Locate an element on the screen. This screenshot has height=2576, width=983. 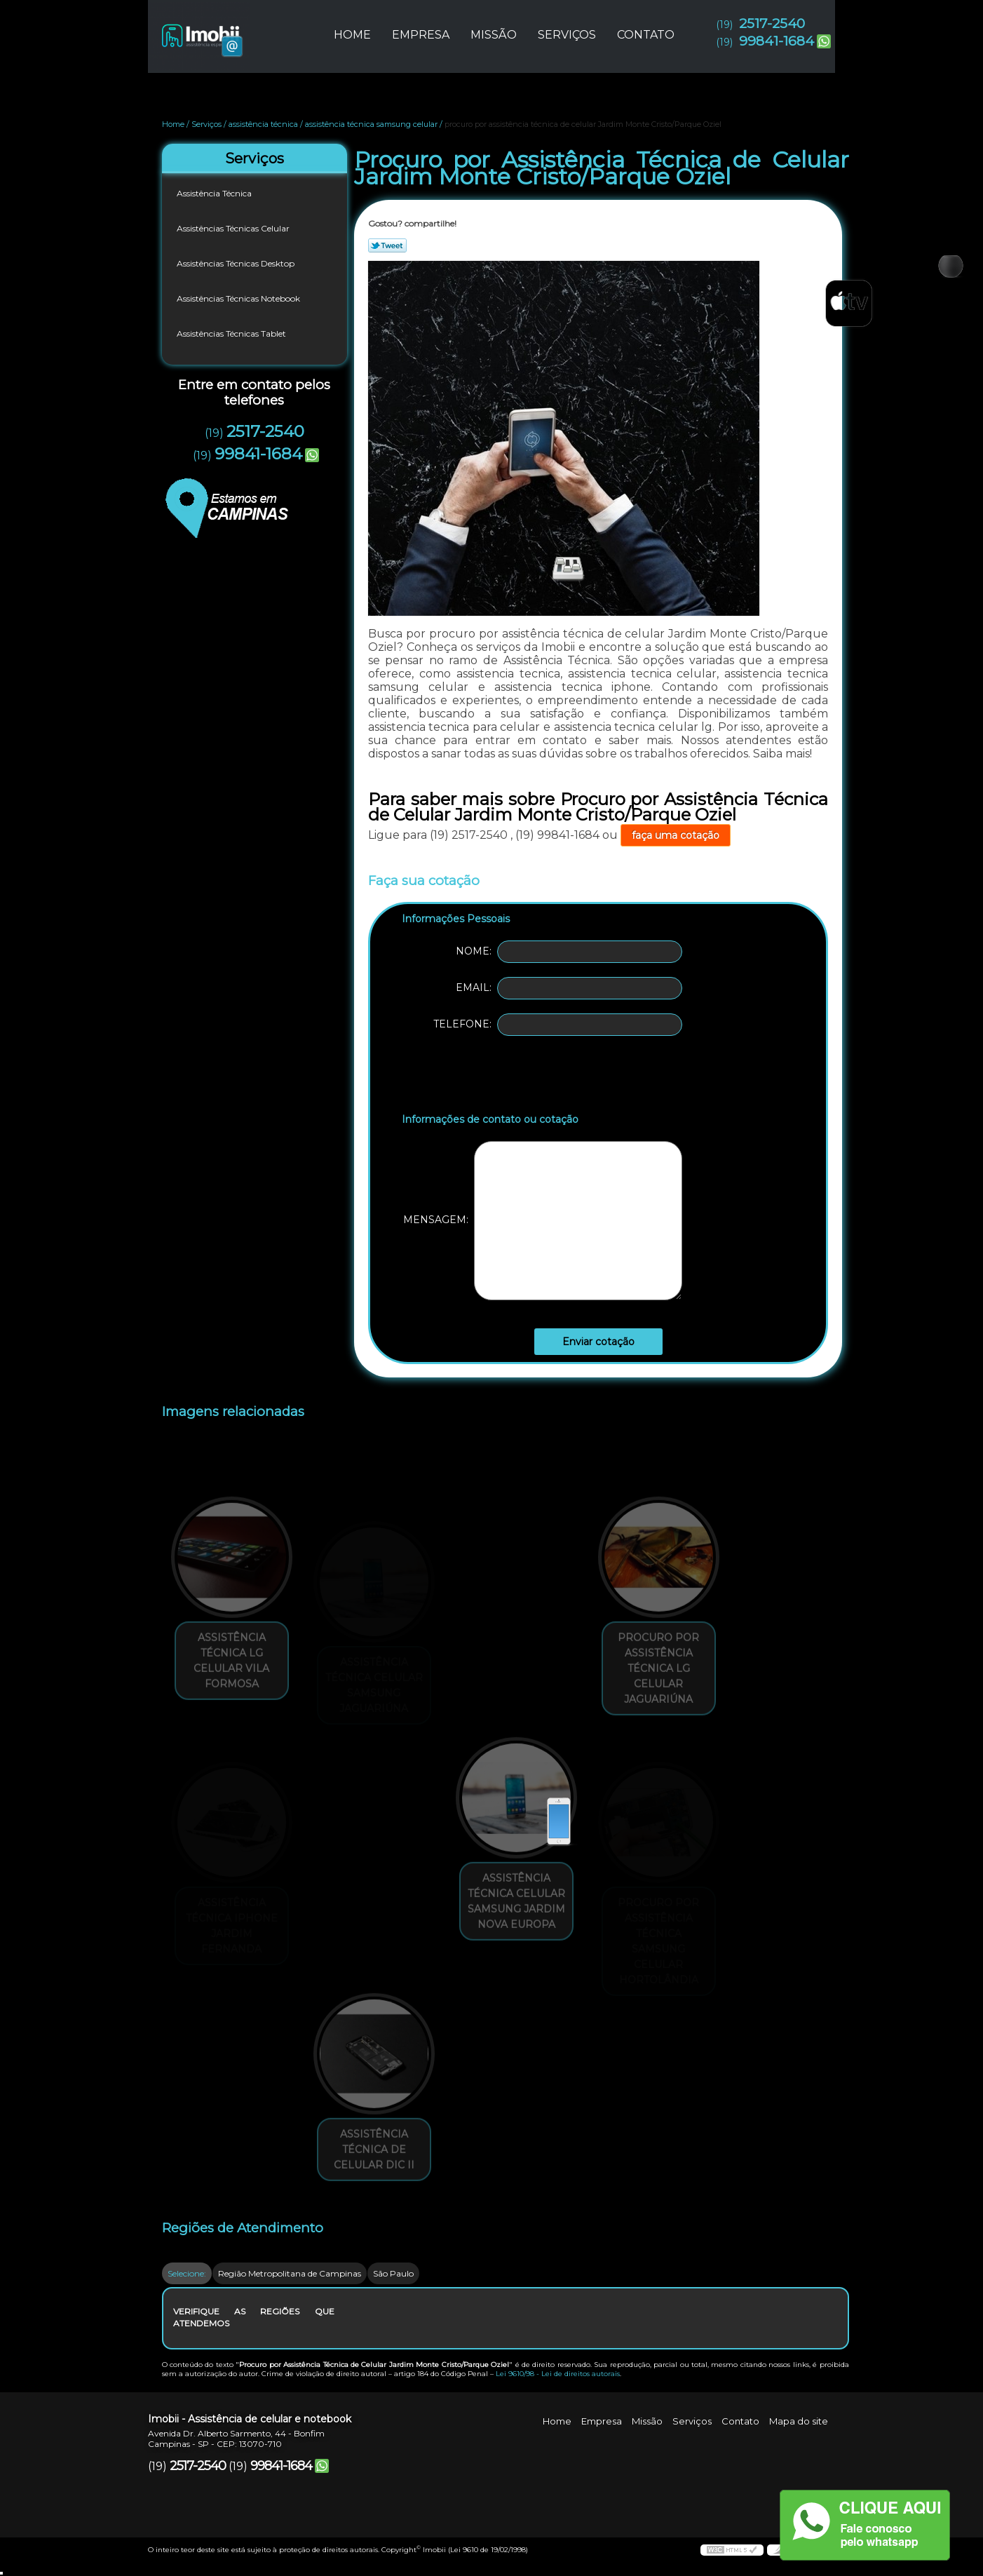
manage linked online accounts is located at coordinates (232, 46).